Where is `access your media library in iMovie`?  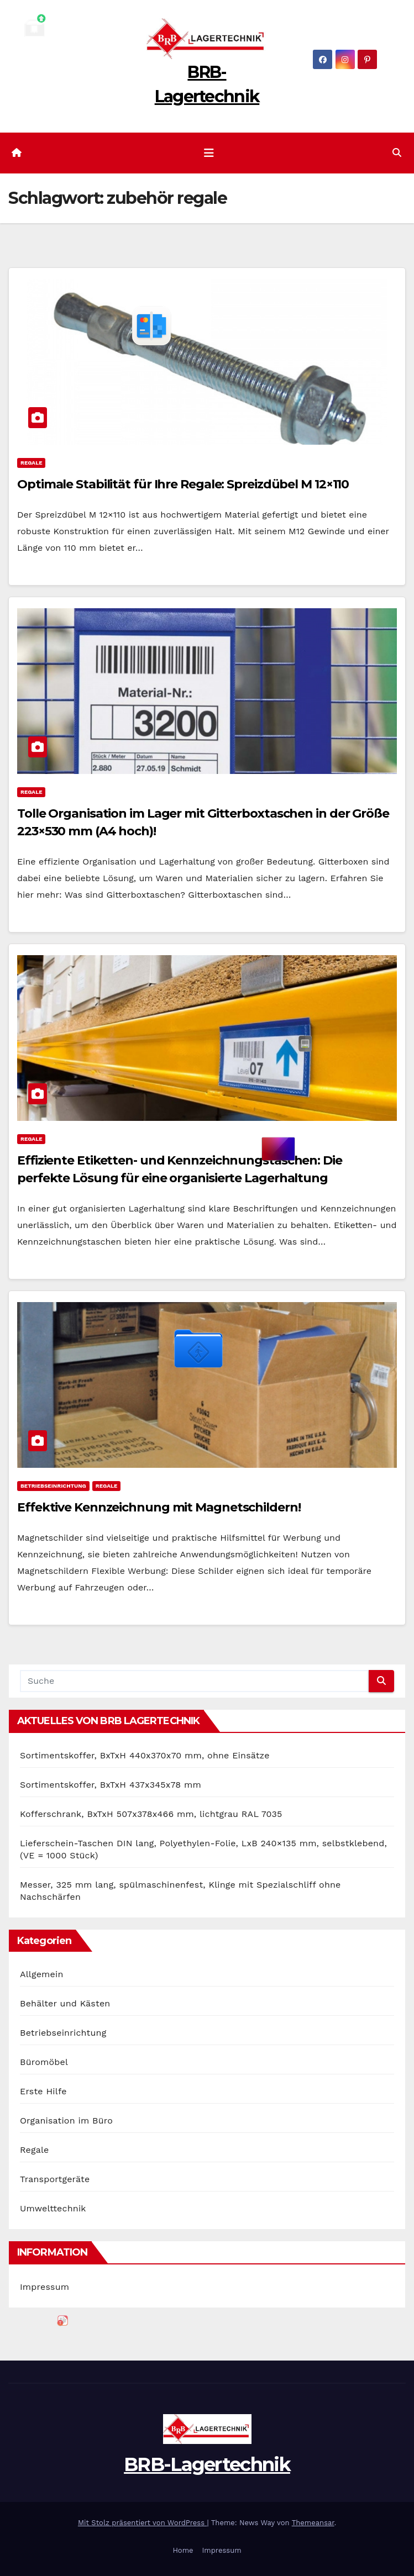 access your media library in iMovie is located at coordinates (278, 1149).